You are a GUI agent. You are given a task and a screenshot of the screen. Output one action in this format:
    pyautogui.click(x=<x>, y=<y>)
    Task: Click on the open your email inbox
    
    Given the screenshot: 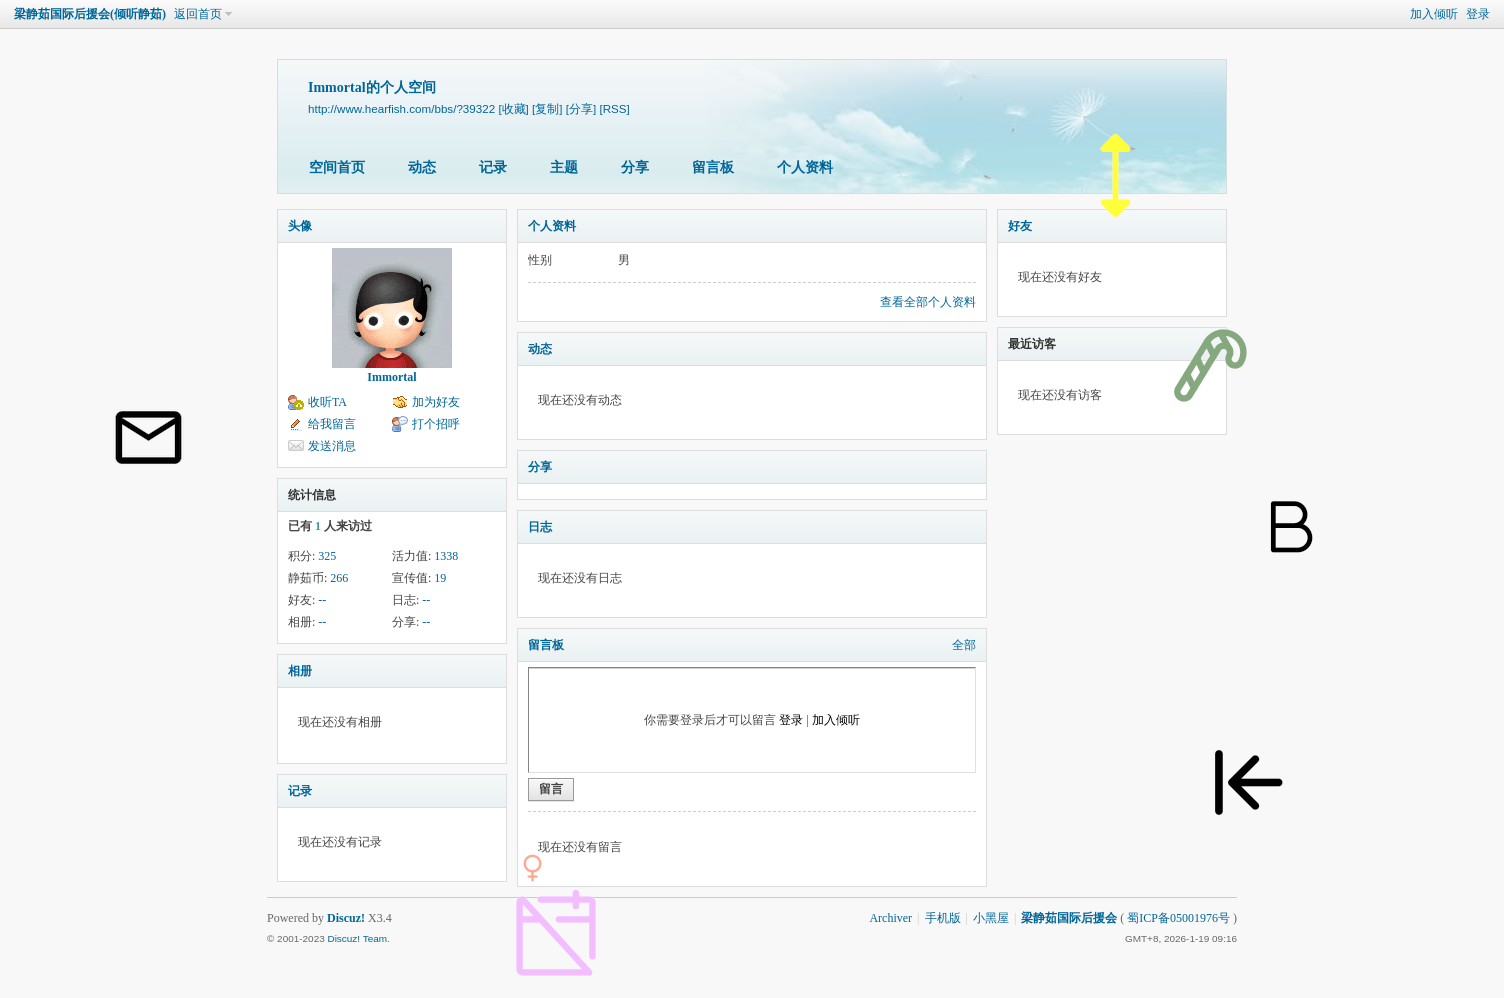 What is the action you would take?
    pyautogui.click(x=148, y=437)
    